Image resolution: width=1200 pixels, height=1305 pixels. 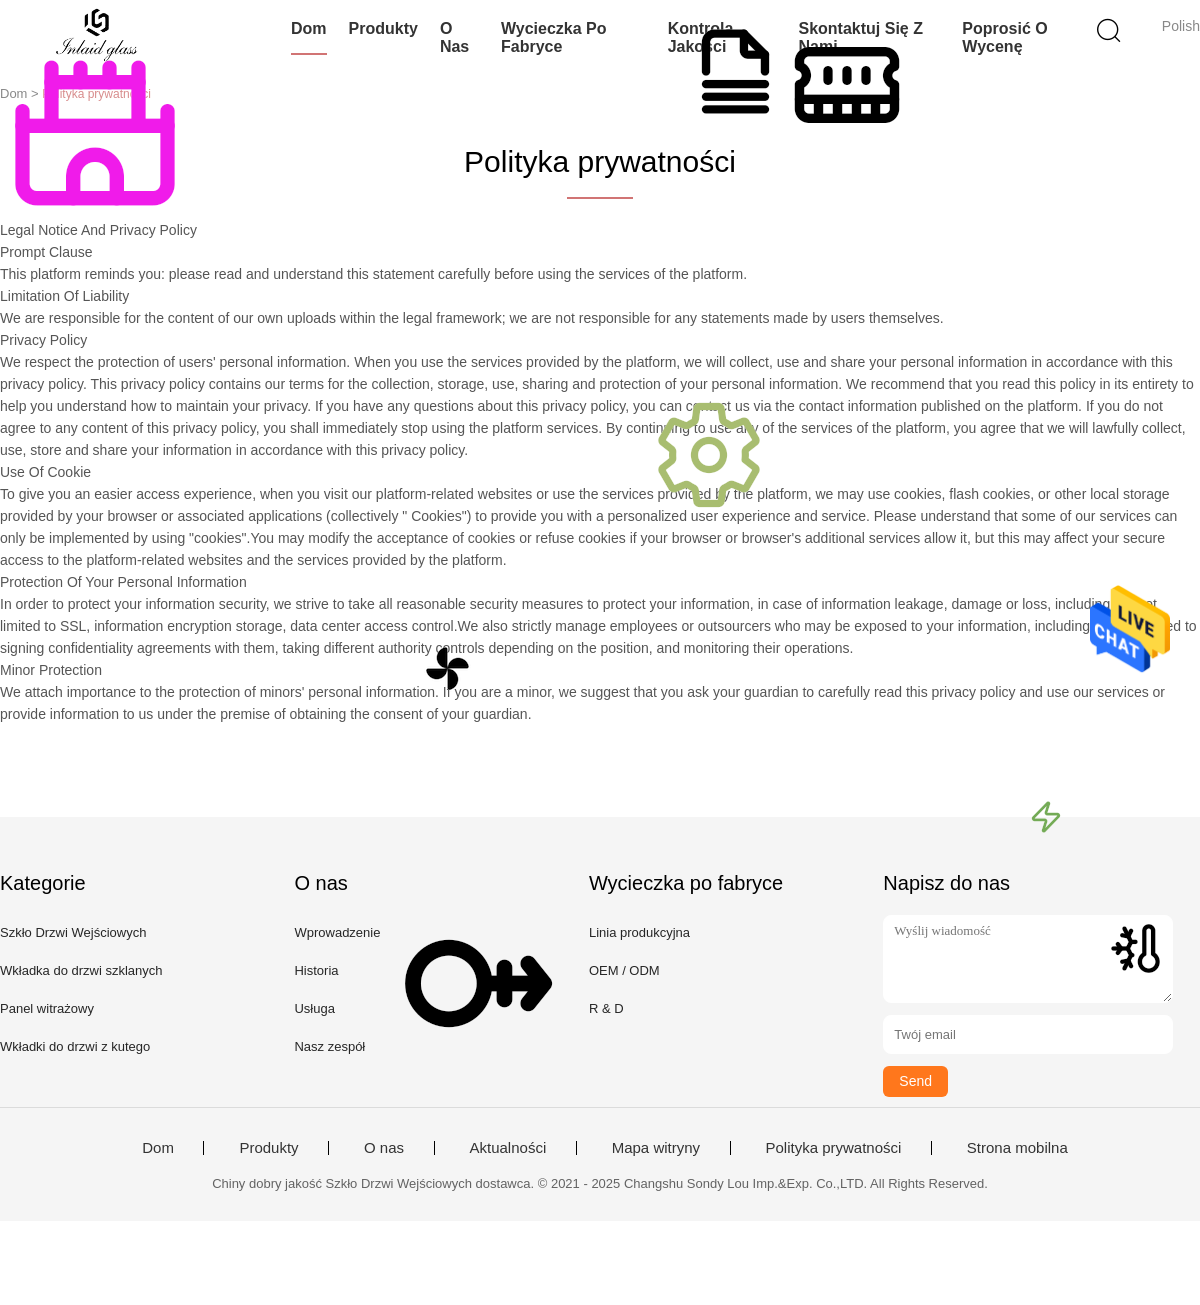 What do you see at coordinates (95, 133) in the screenshot?
I see `access castle or fortress-themed game` at bounding box center [95, 133].